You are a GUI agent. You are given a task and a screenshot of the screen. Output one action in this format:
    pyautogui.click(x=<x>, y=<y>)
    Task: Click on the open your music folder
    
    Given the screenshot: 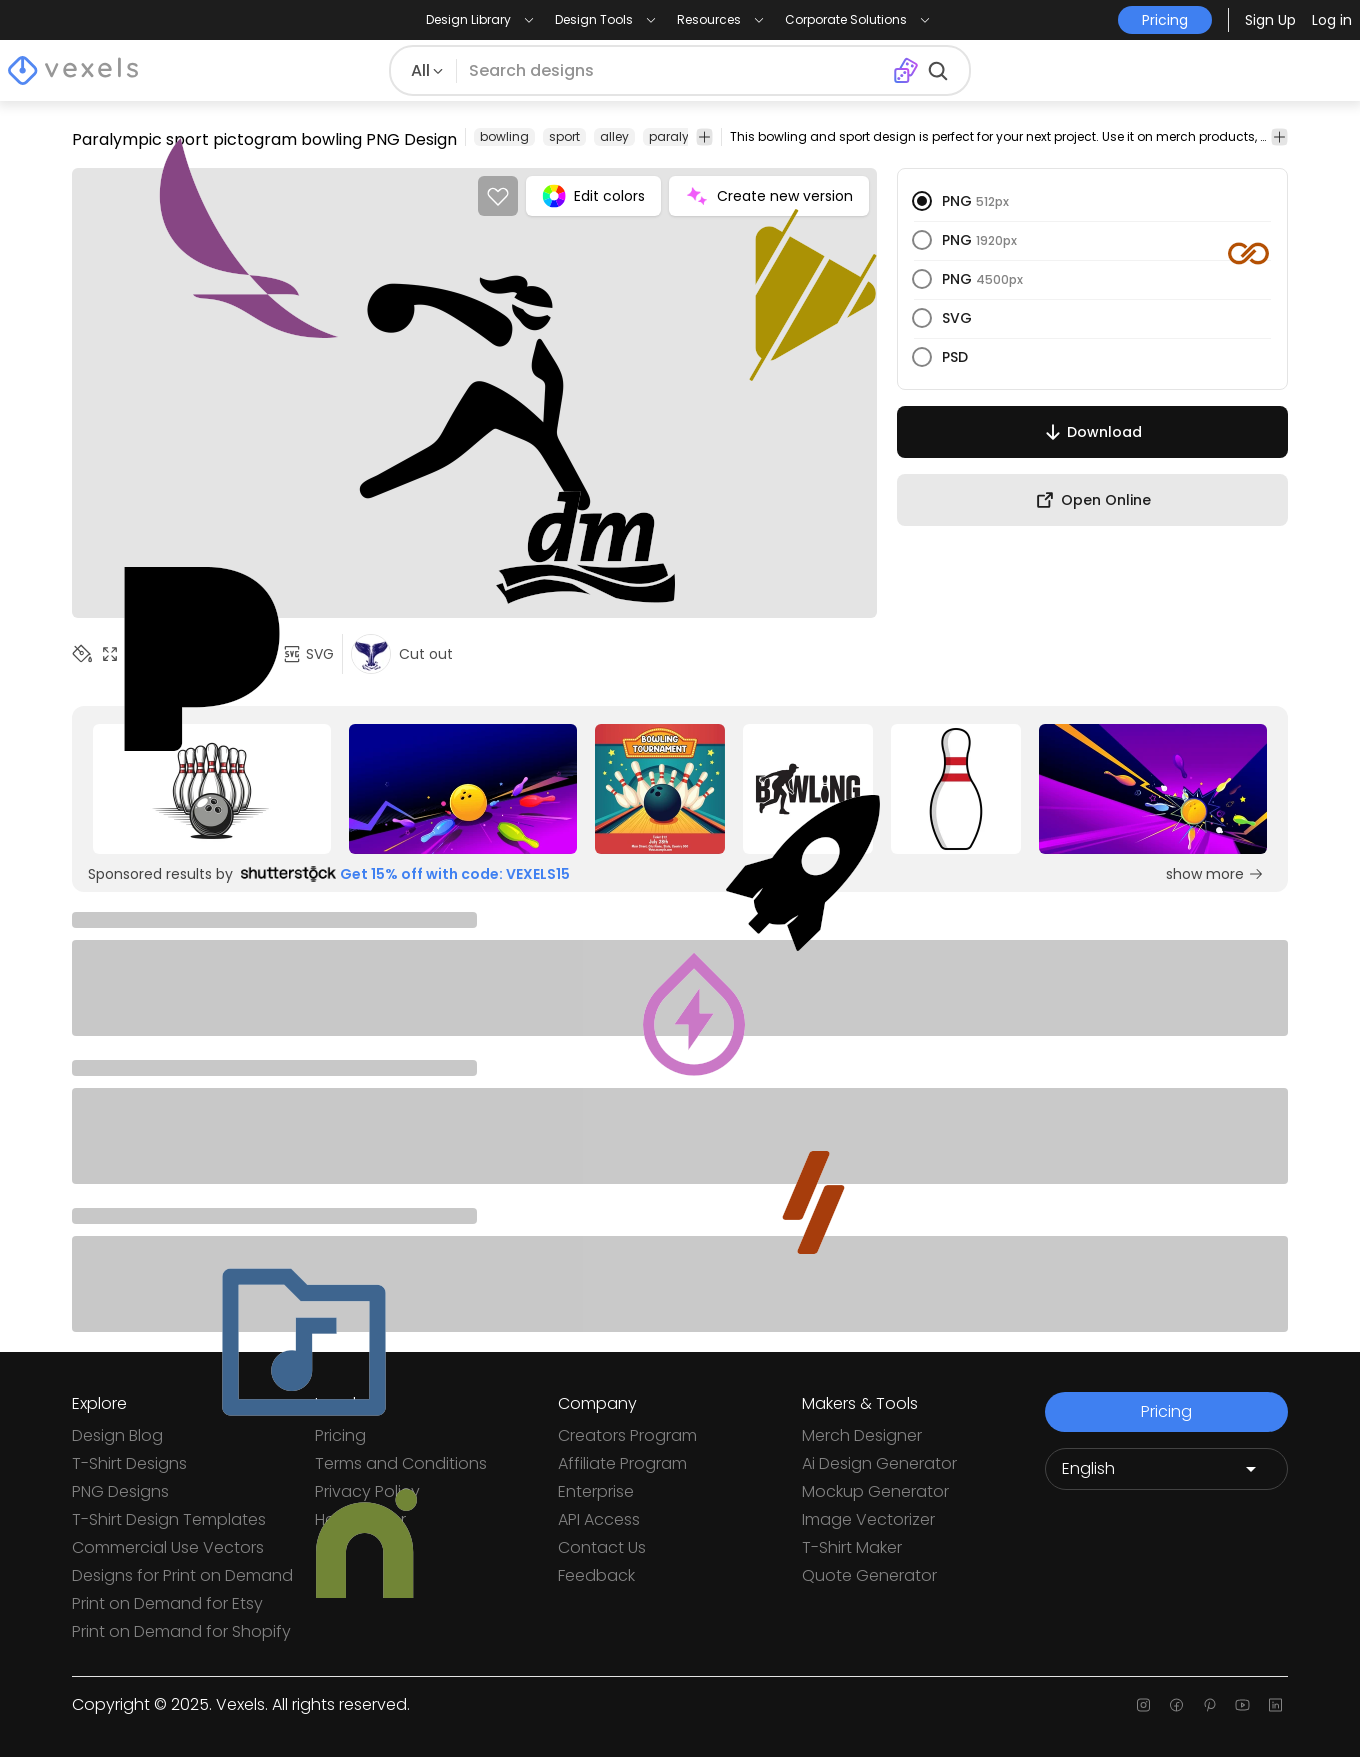 What is the action you would take?
    pyautogui.click(x=304, y=1342)
    